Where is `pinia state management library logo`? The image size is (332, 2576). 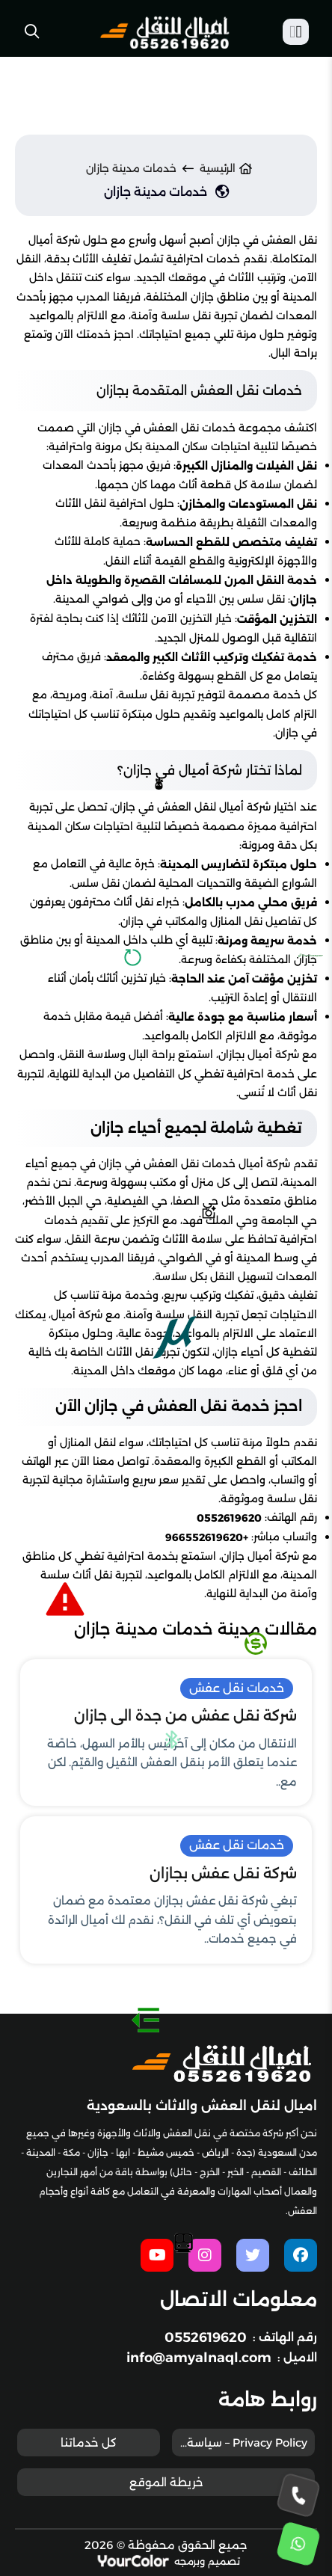 pinia state management library logo is located at coordinates (159, 783).